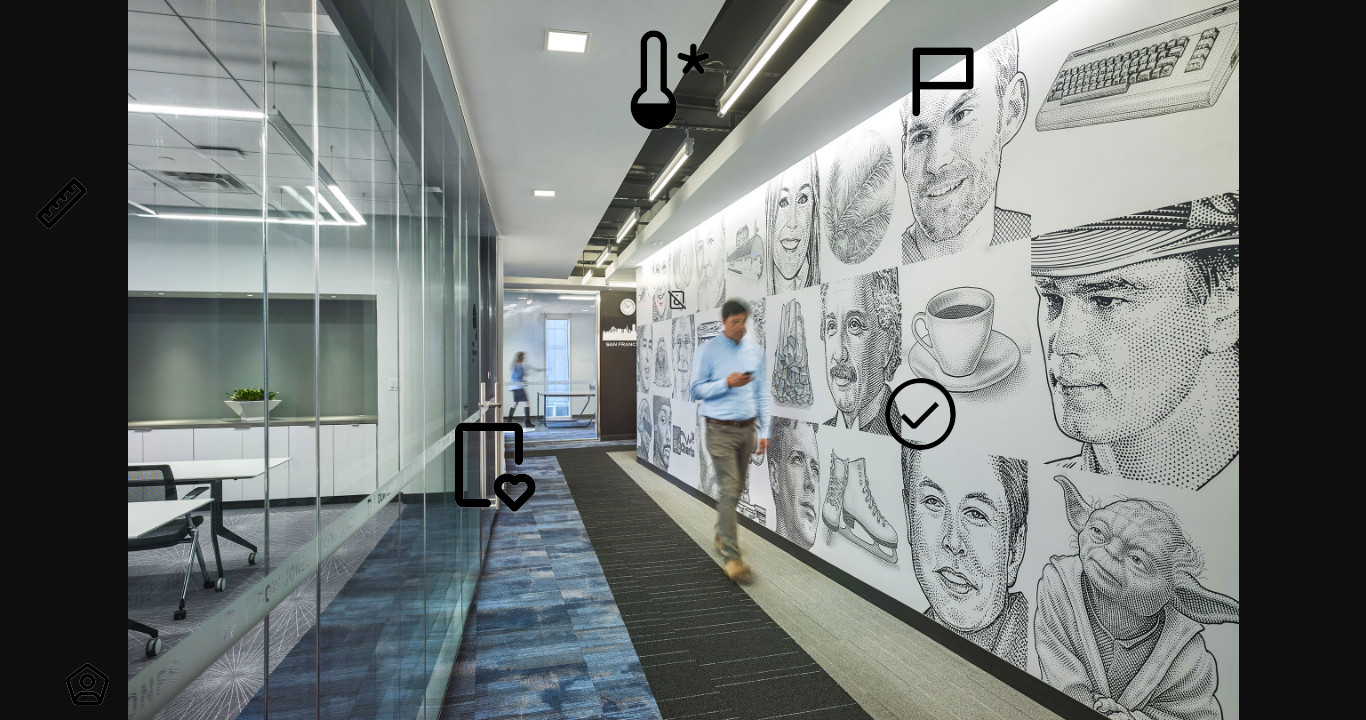 The width and height of the screenshot is (1366, 720). I want to click on flag an item for review, so click(943, 78).